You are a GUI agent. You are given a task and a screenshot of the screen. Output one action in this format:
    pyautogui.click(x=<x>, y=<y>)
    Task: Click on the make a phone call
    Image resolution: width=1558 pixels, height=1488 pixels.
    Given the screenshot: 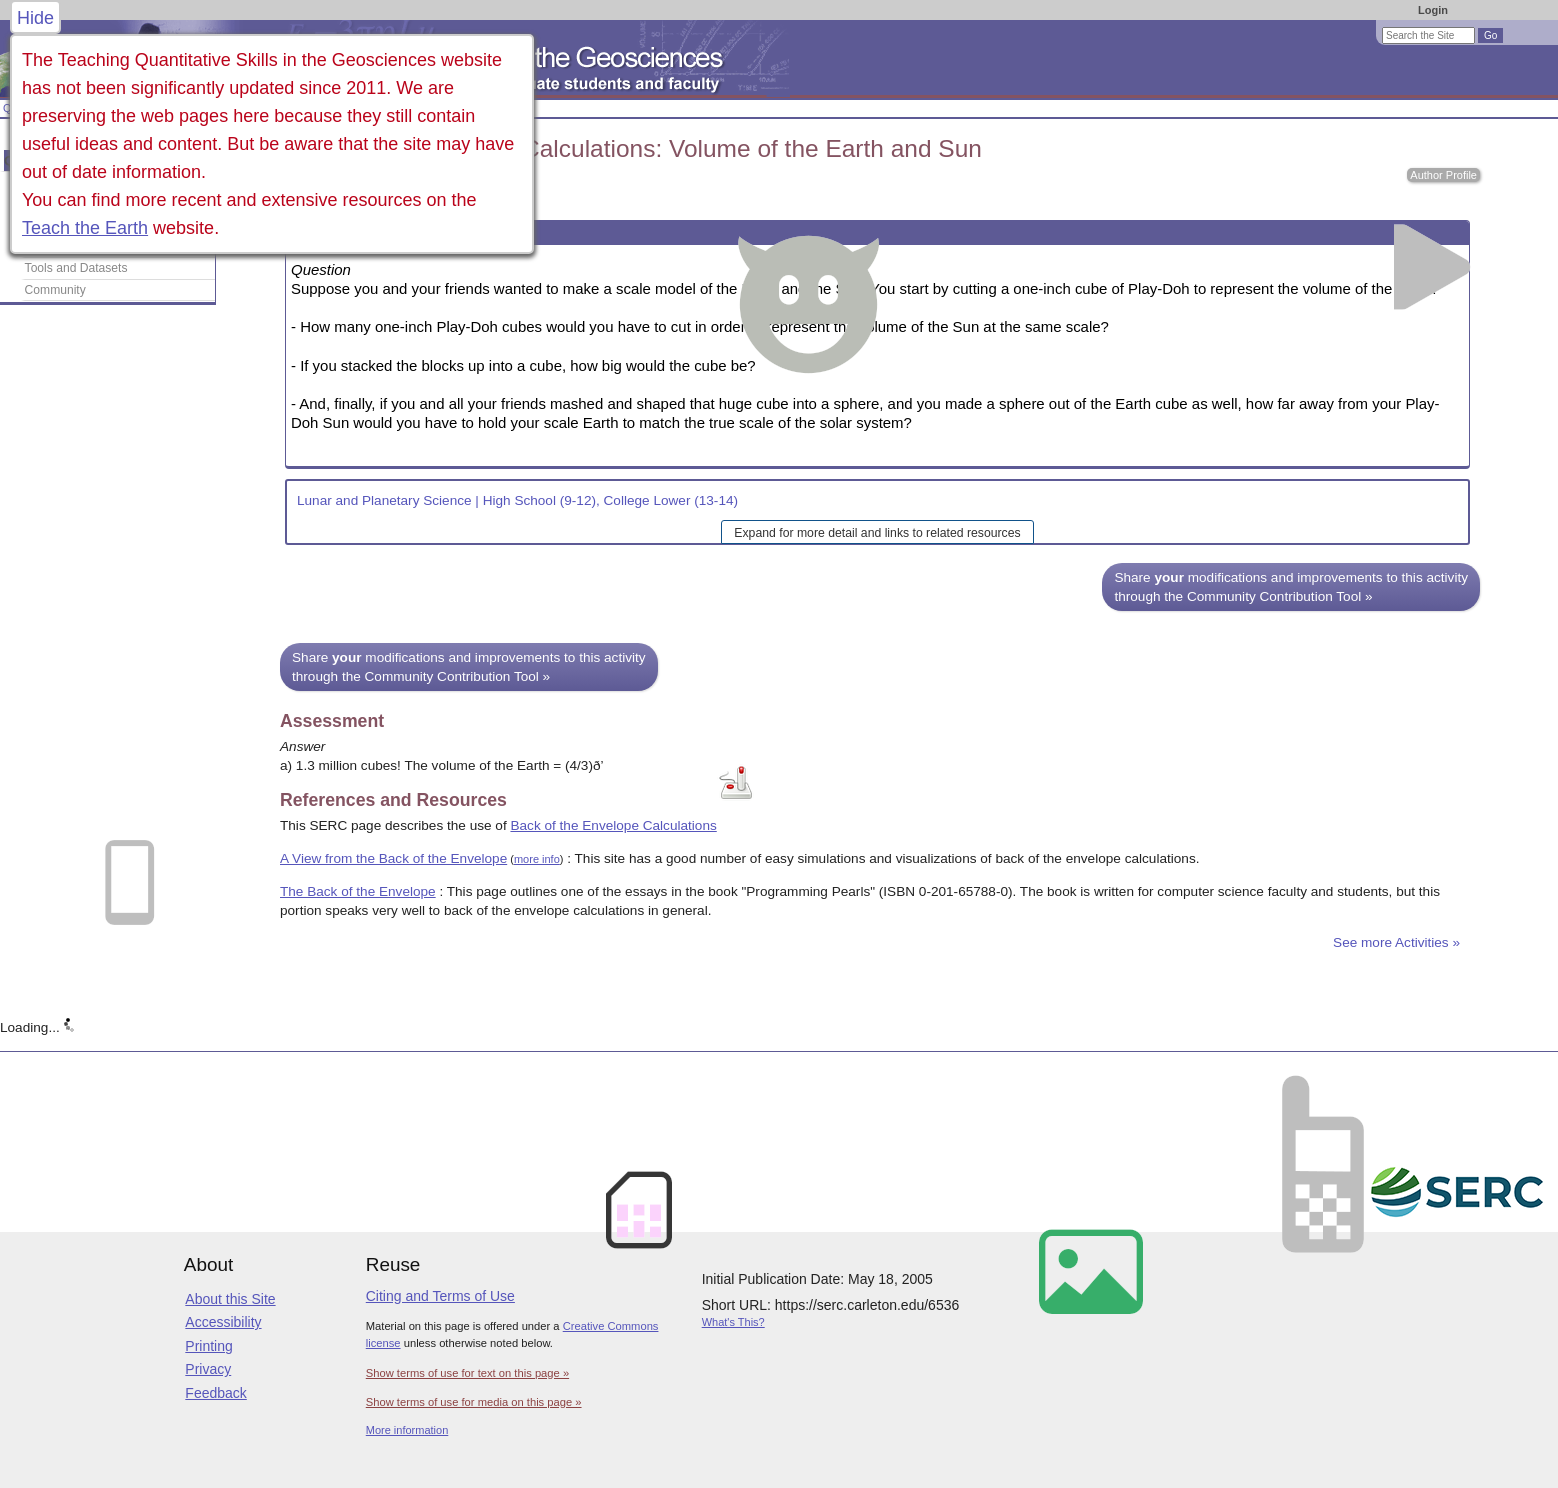 What is the action you would take?
    pyautogui.click(x=1323, y=1171)
    